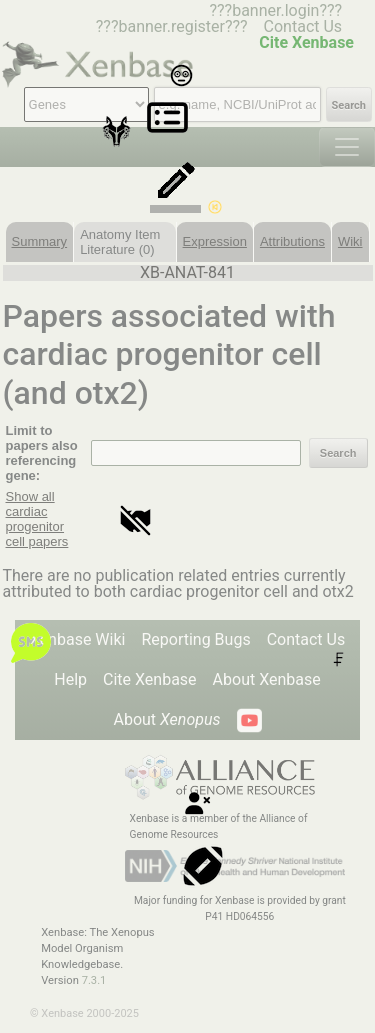  I want to click on indicates swiss franc currency, so click(338, 659).